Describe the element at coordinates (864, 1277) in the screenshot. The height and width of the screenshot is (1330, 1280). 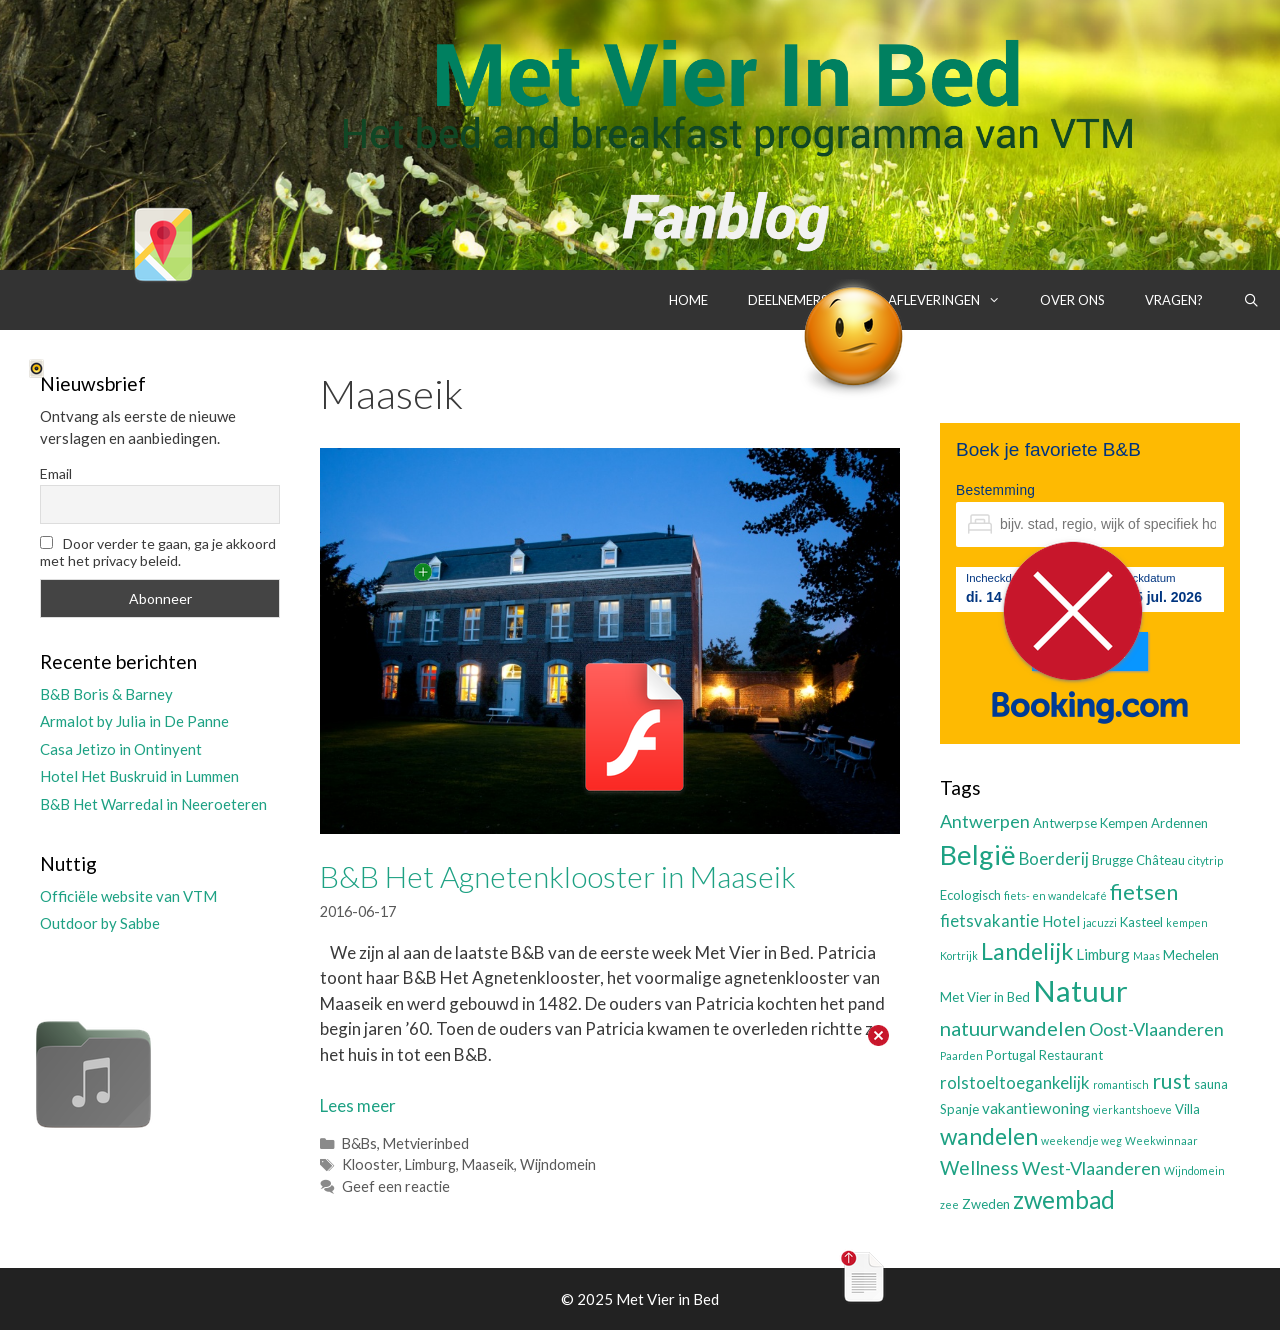
I see `send or share a document` at that location.